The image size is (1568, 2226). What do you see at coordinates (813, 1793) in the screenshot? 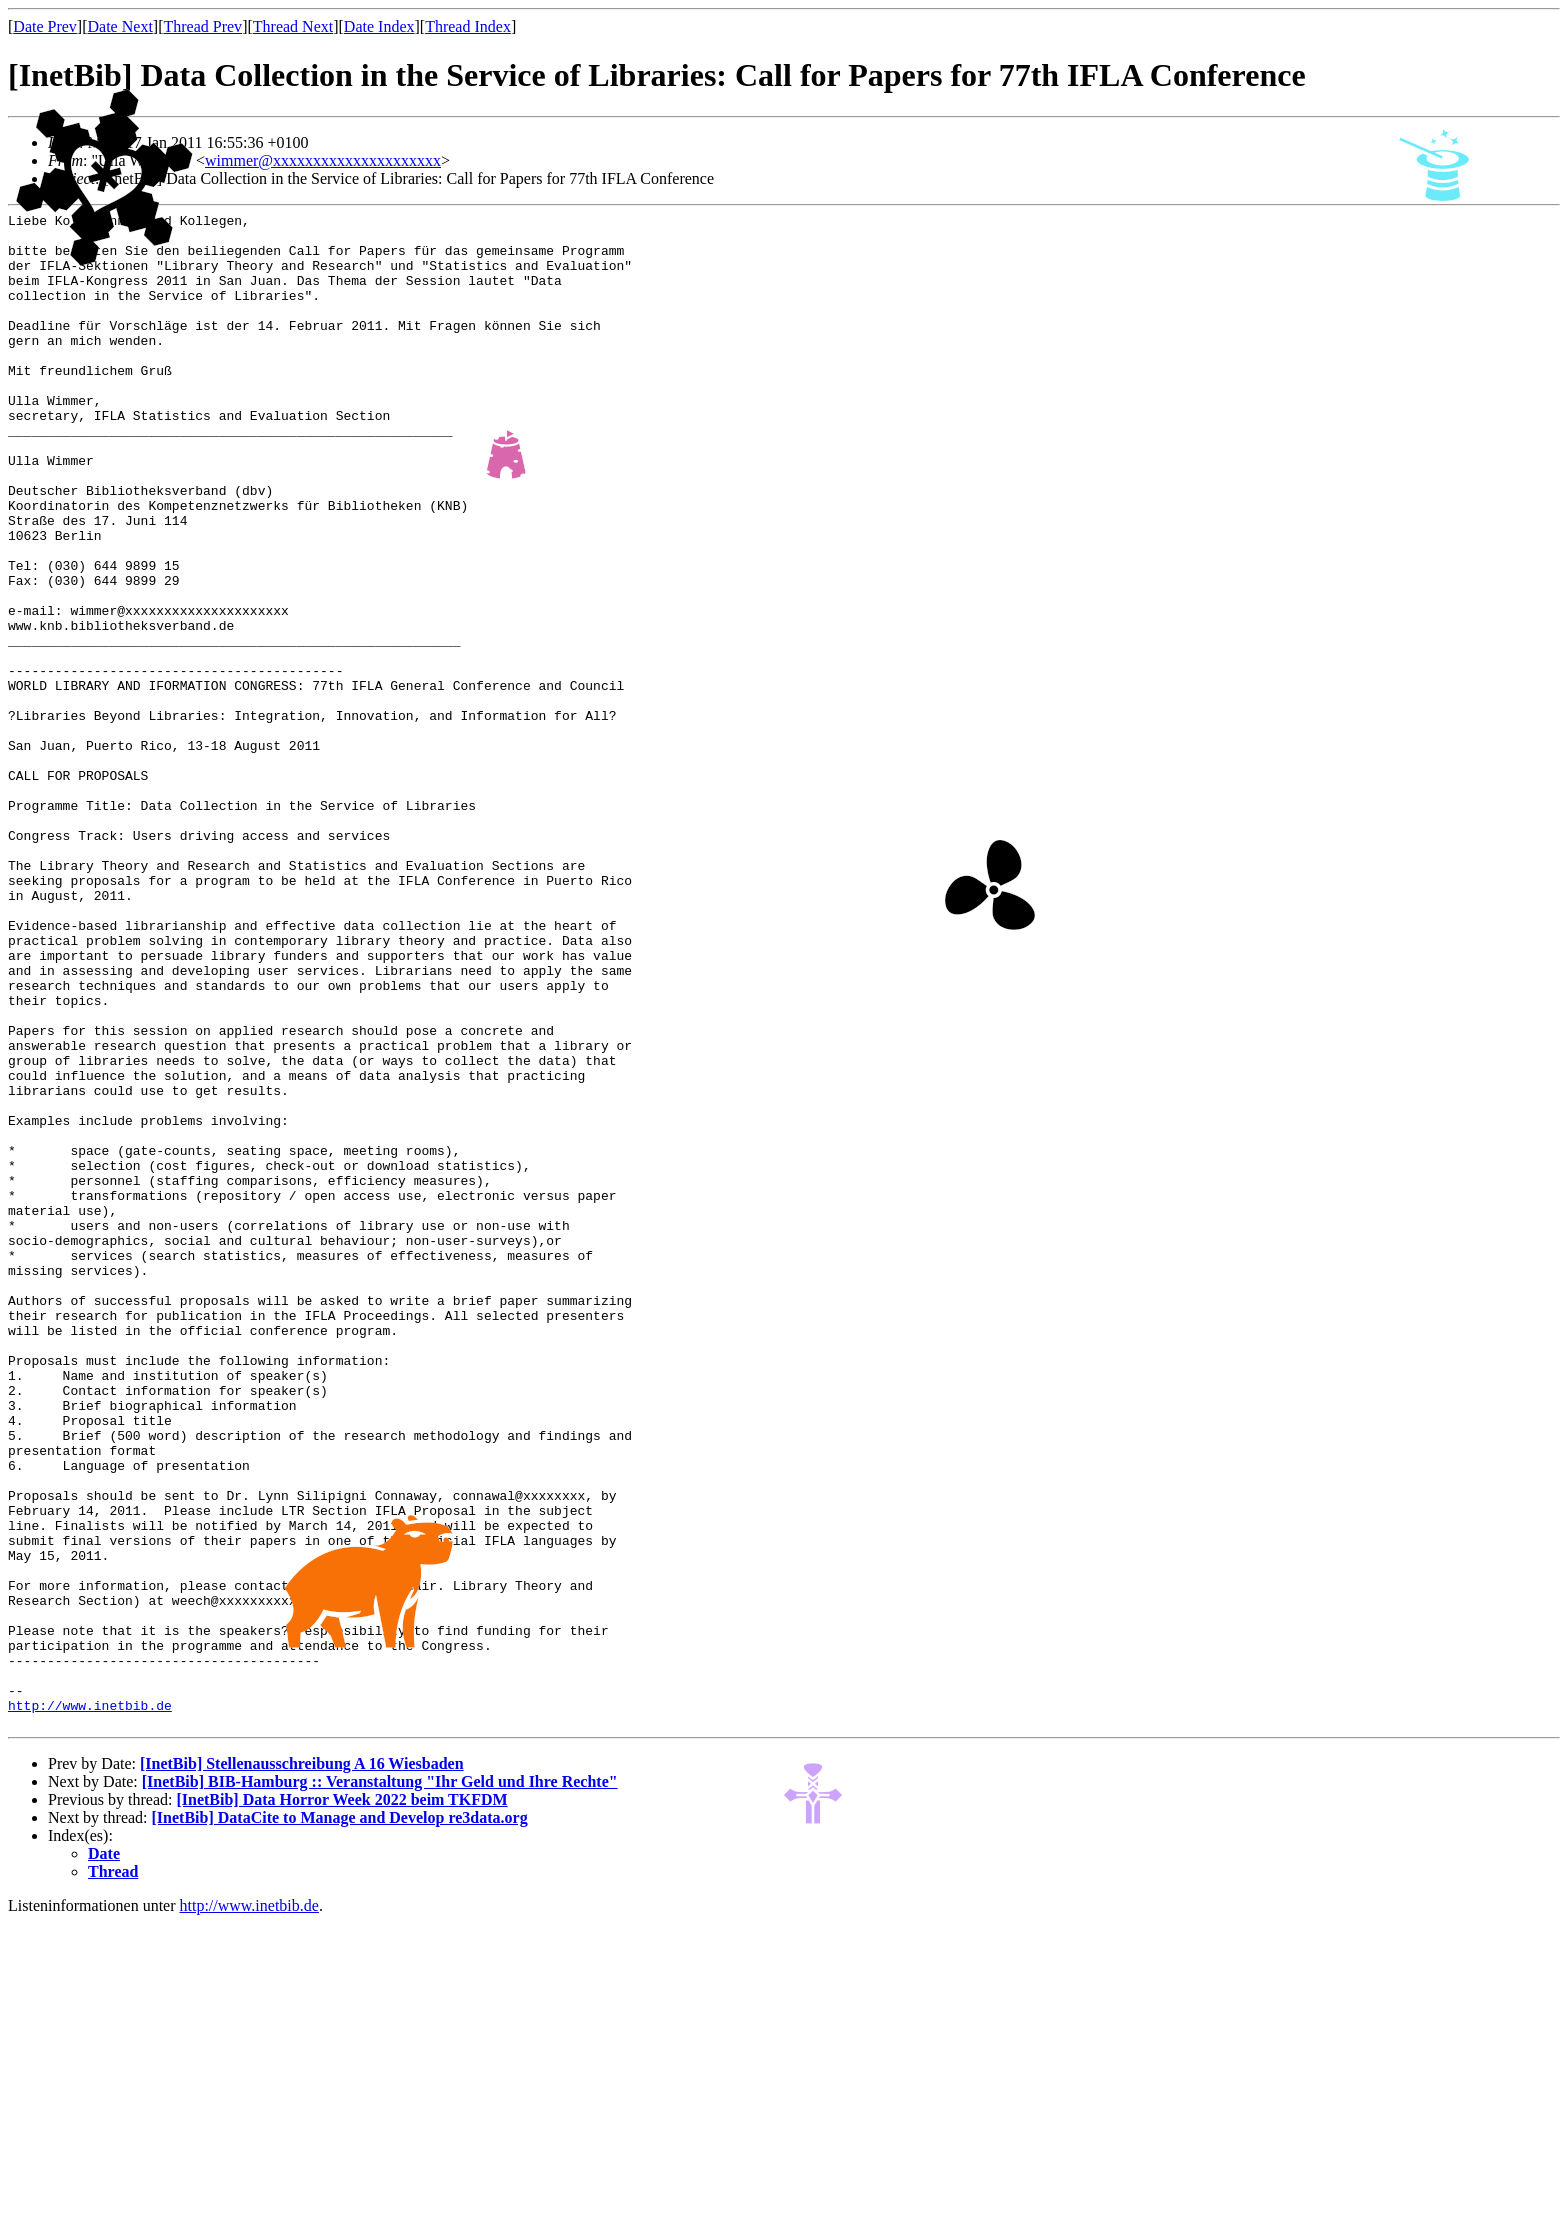
I see `select a sword or melee weapon in a game inventory` at bounding box center [813, 1793].